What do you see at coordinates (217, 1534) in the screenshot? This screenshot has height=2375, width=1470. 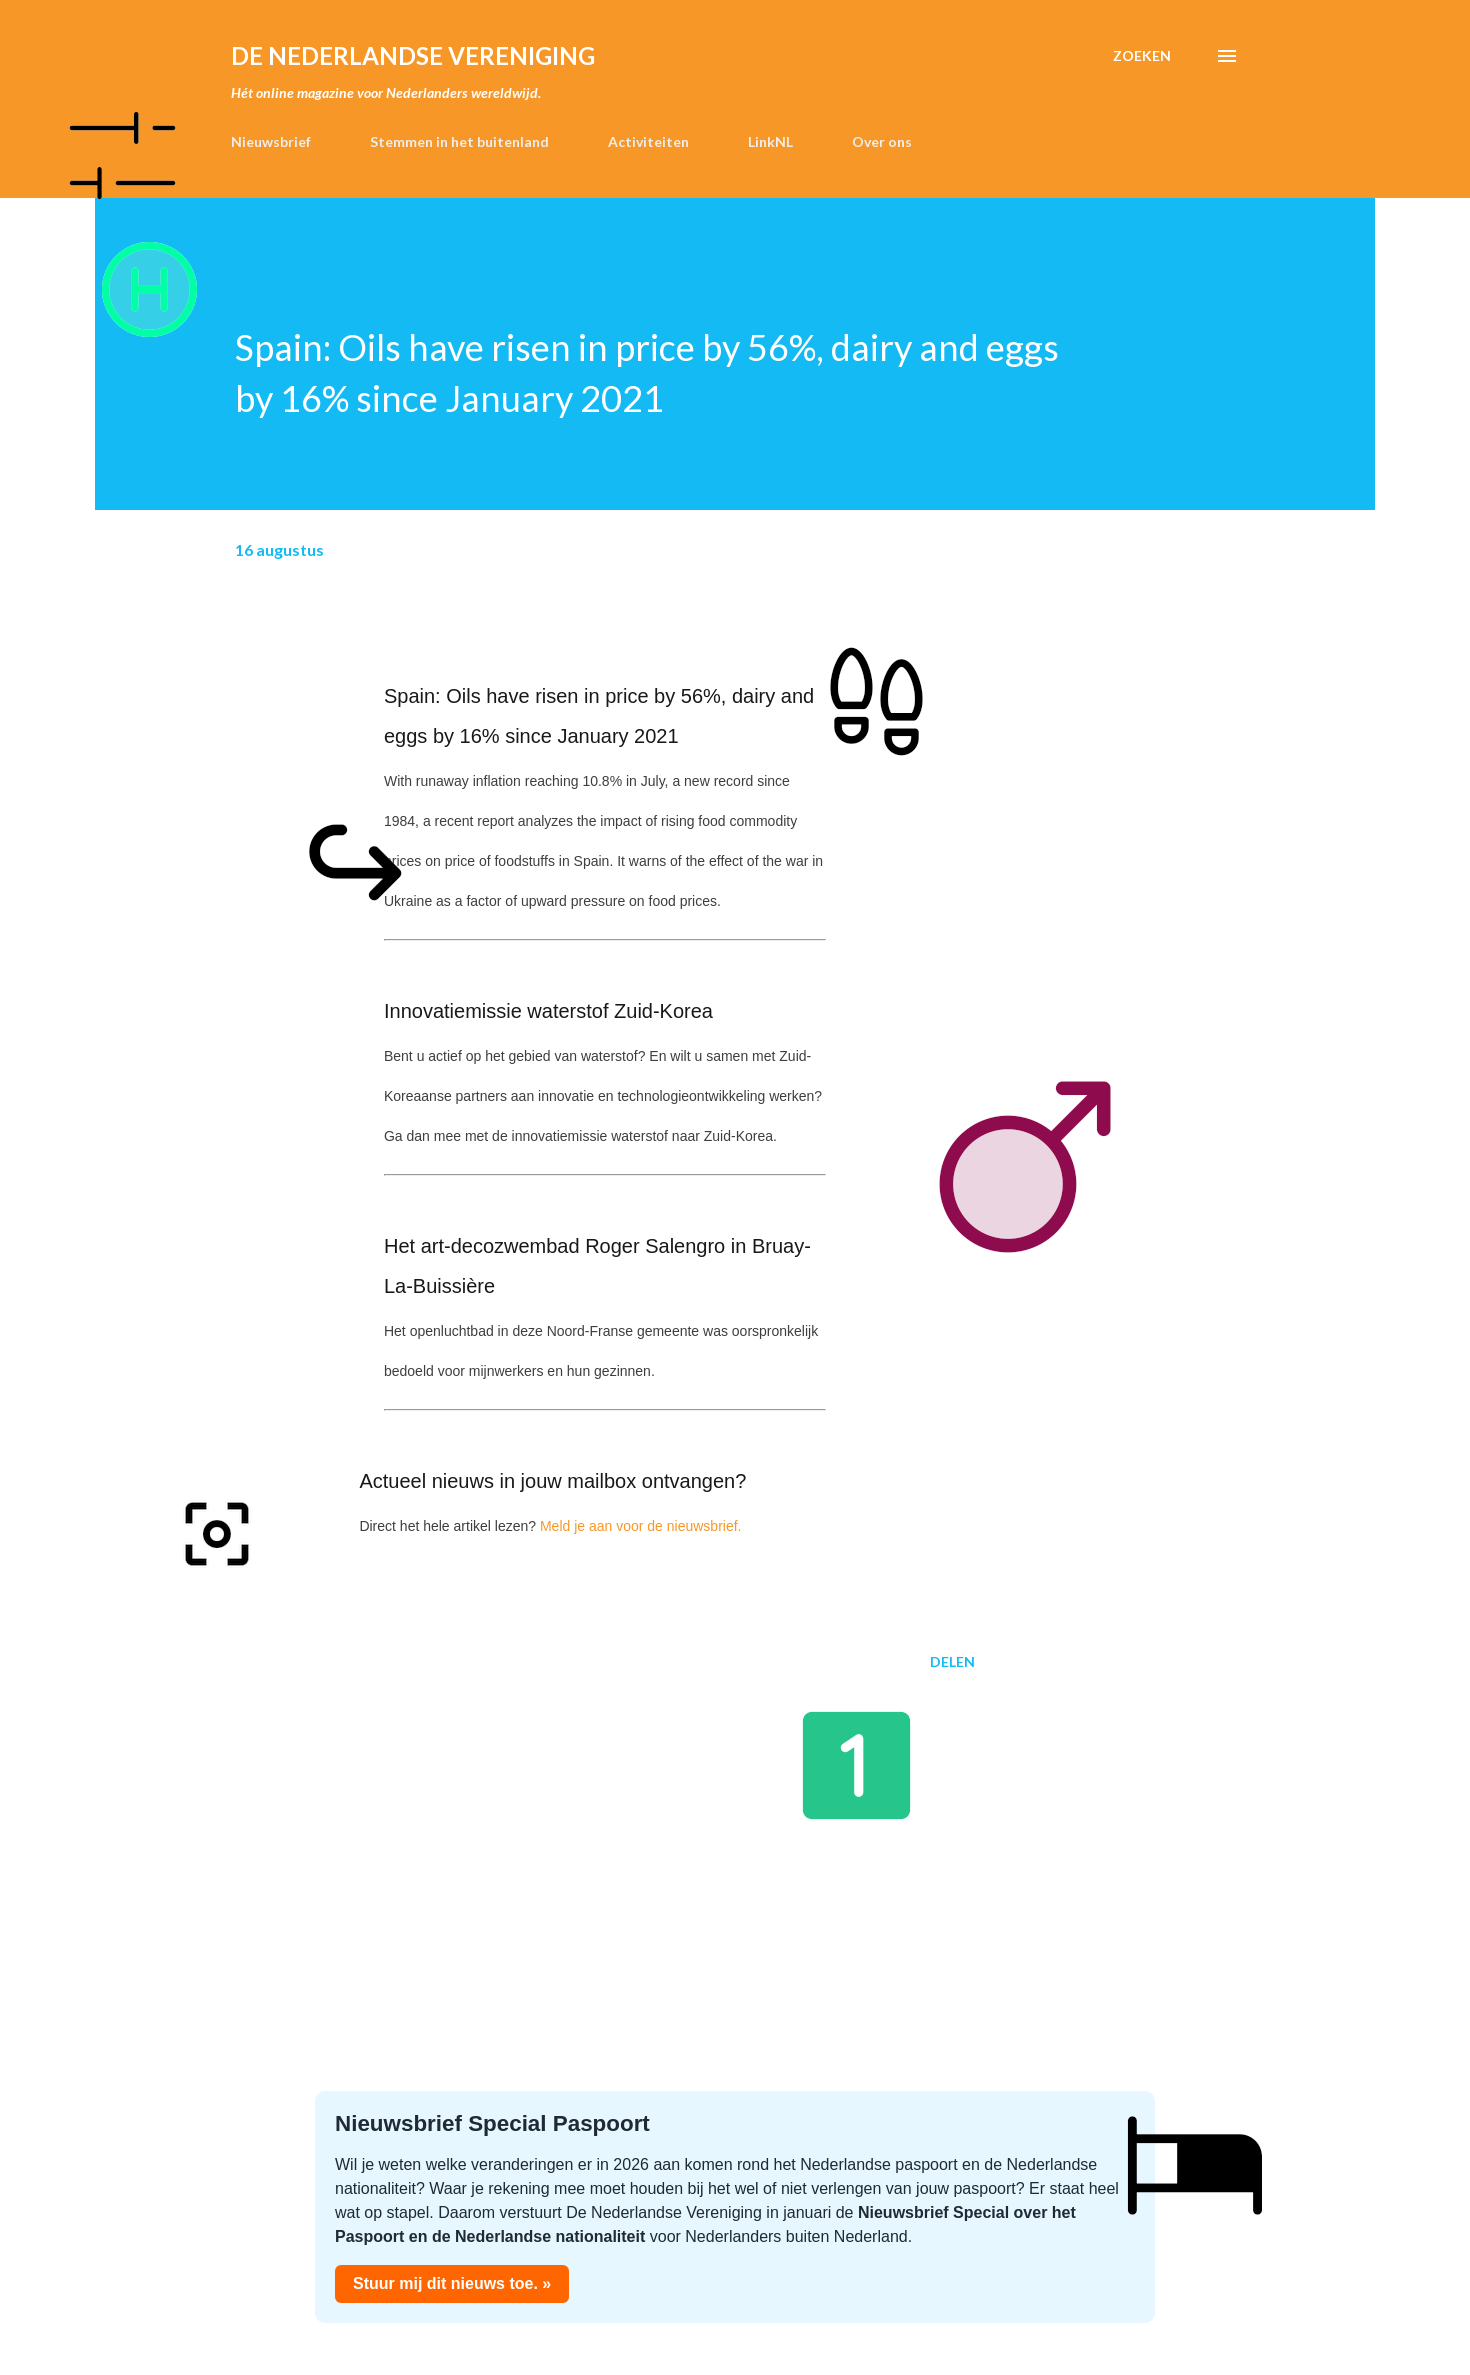 I see `center focus on camera viewfinder` at bounding box center [217, 1534].